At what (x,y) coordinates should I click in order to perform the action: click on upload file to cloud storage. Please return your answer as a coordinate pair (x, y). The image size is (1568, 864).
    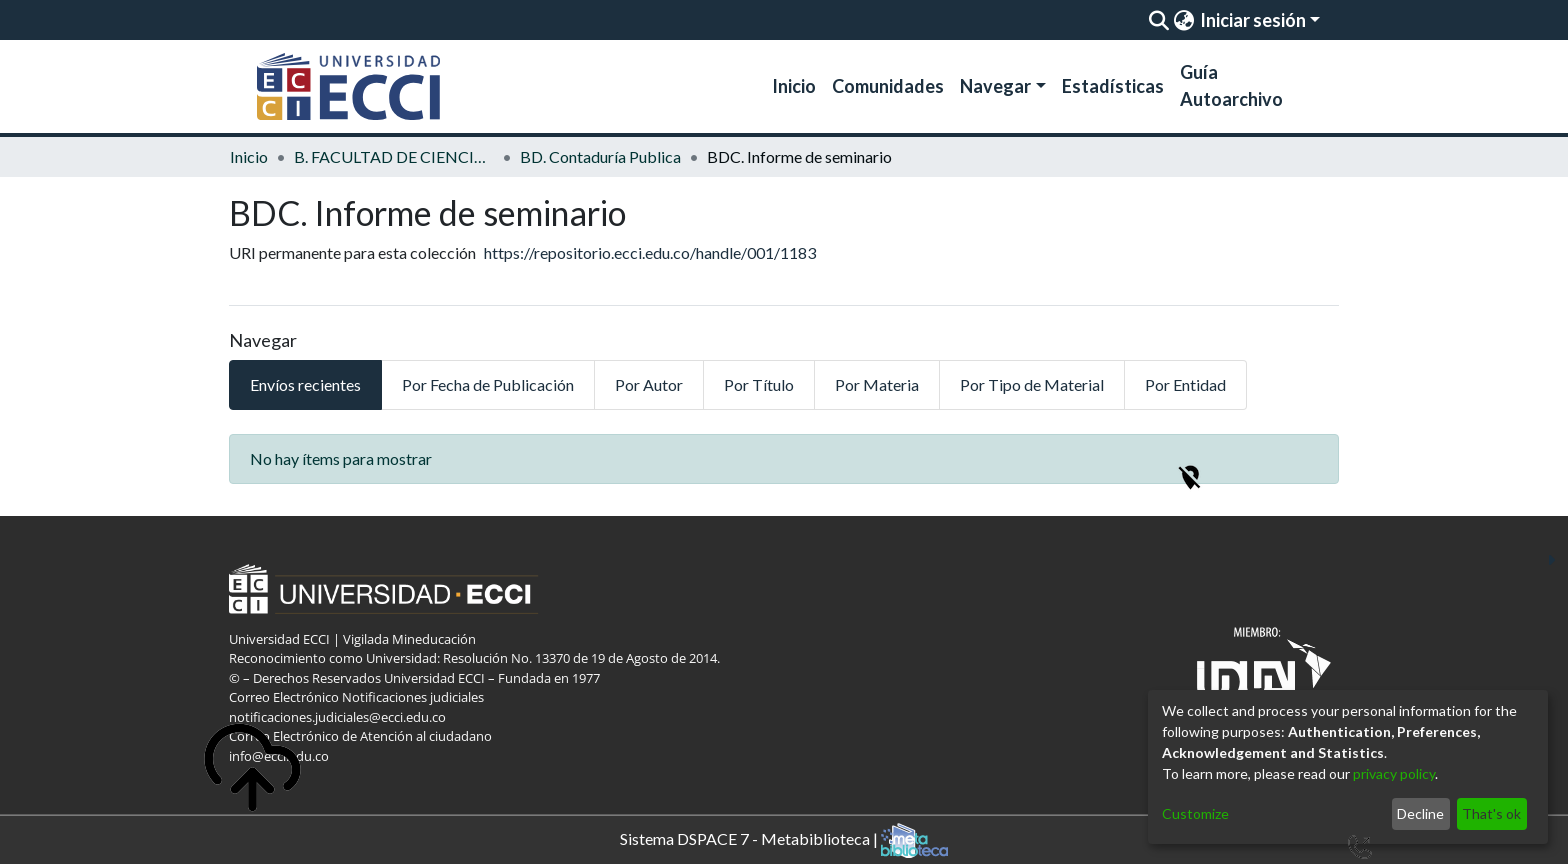
    Looking at the image, I should click on (252, 767).